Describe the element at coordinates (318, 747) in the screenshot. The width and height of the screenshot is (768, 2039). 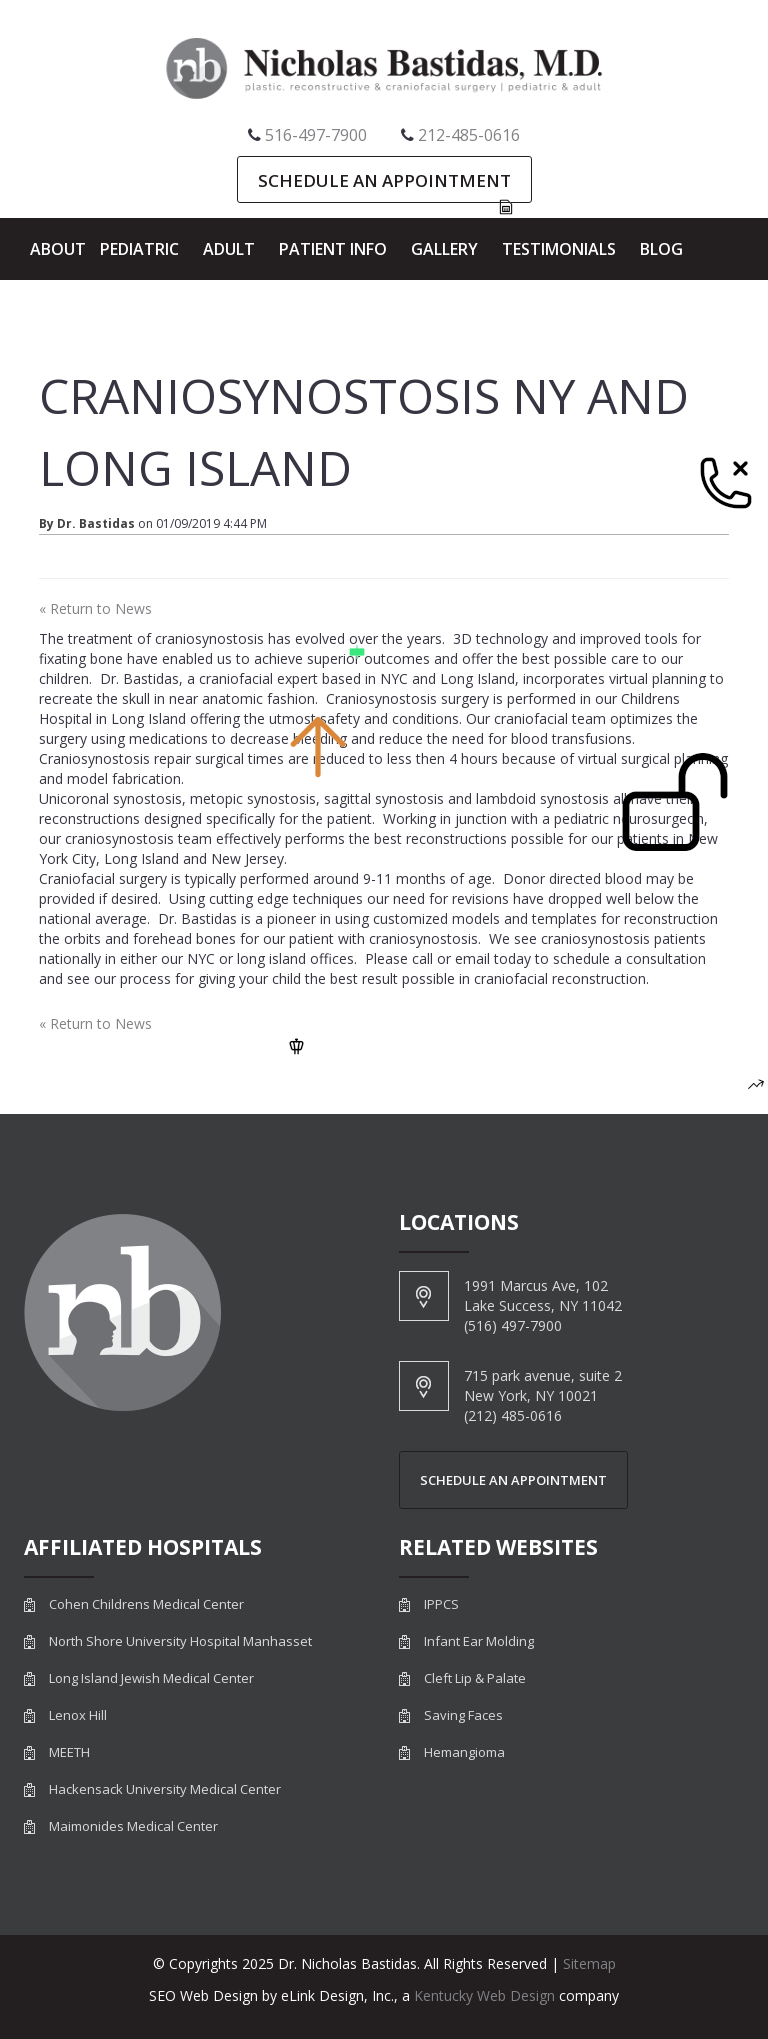
I see `move item up in a list` at that location.